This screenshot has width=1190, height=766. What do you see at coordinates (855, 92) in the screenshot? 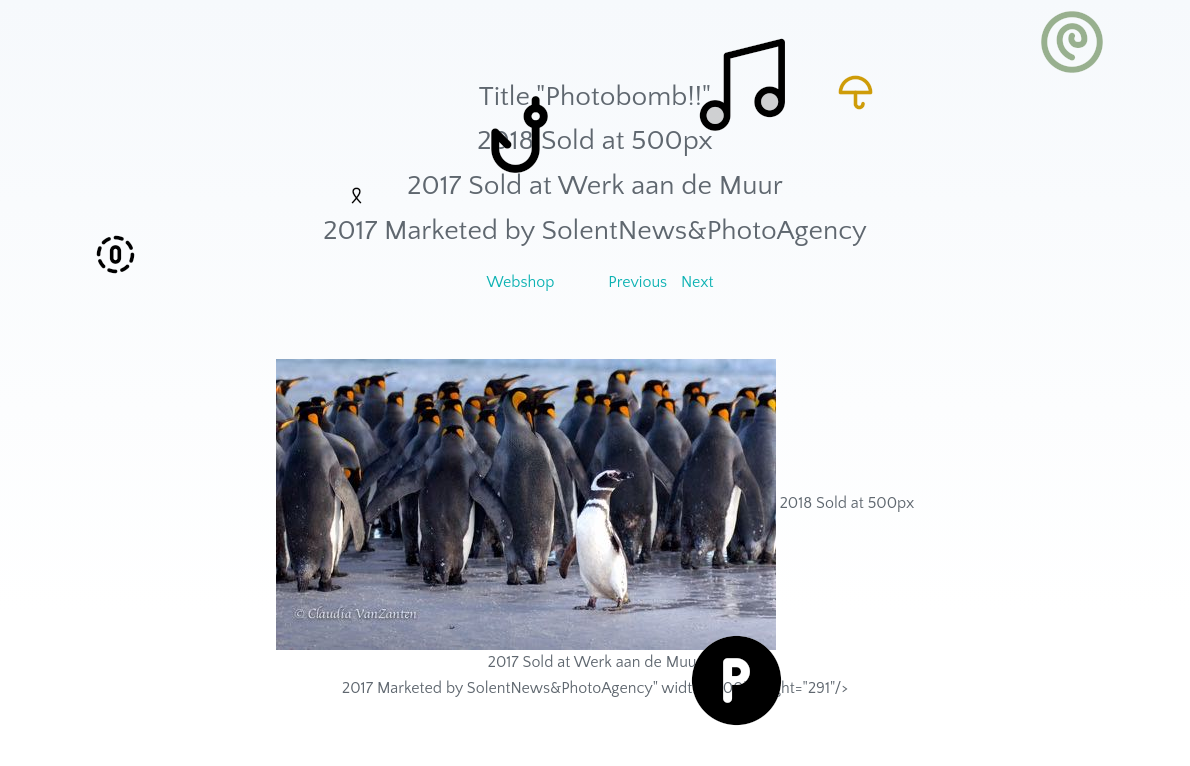
I see `view weather protection or rain forecast` at bounding box center [855, 92].